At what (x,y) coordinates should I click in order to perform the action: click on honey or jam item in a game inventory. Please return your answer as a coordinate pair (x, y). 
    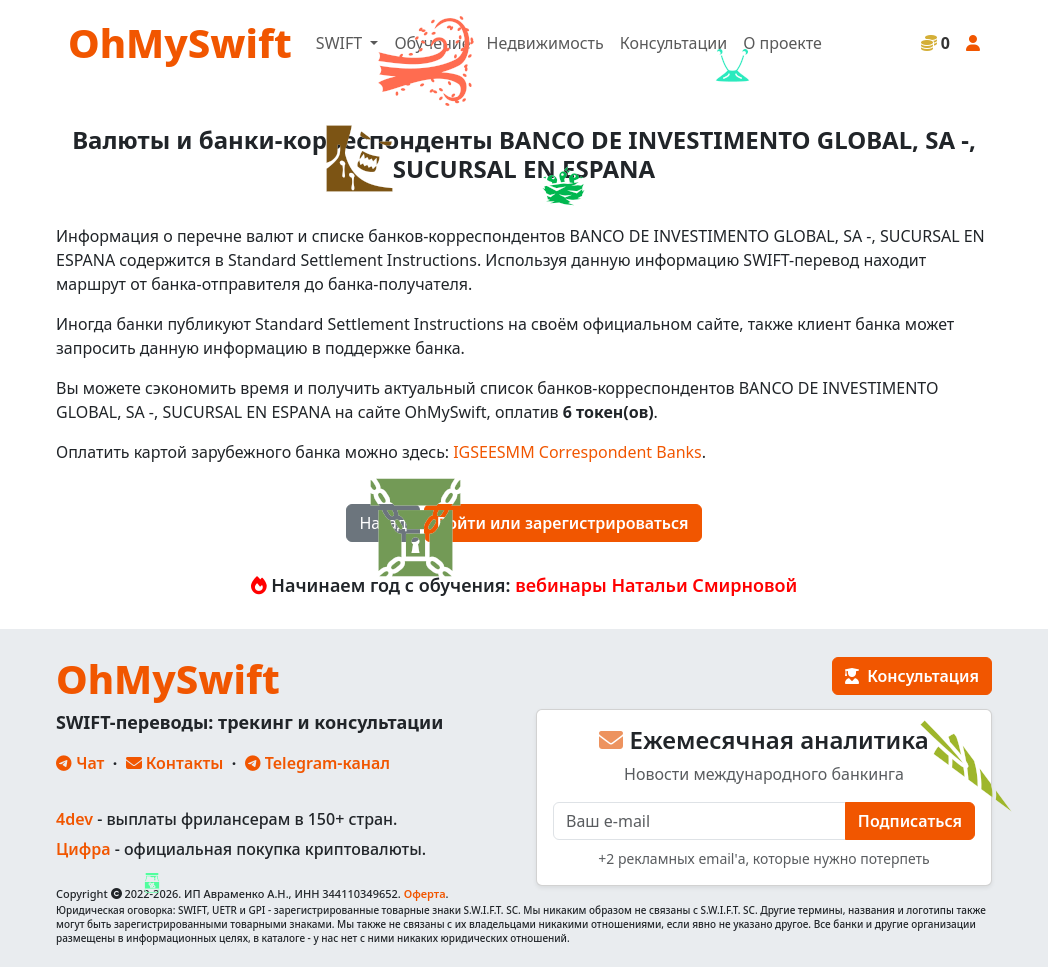
    Looking at the image, I should click on (152, 883).